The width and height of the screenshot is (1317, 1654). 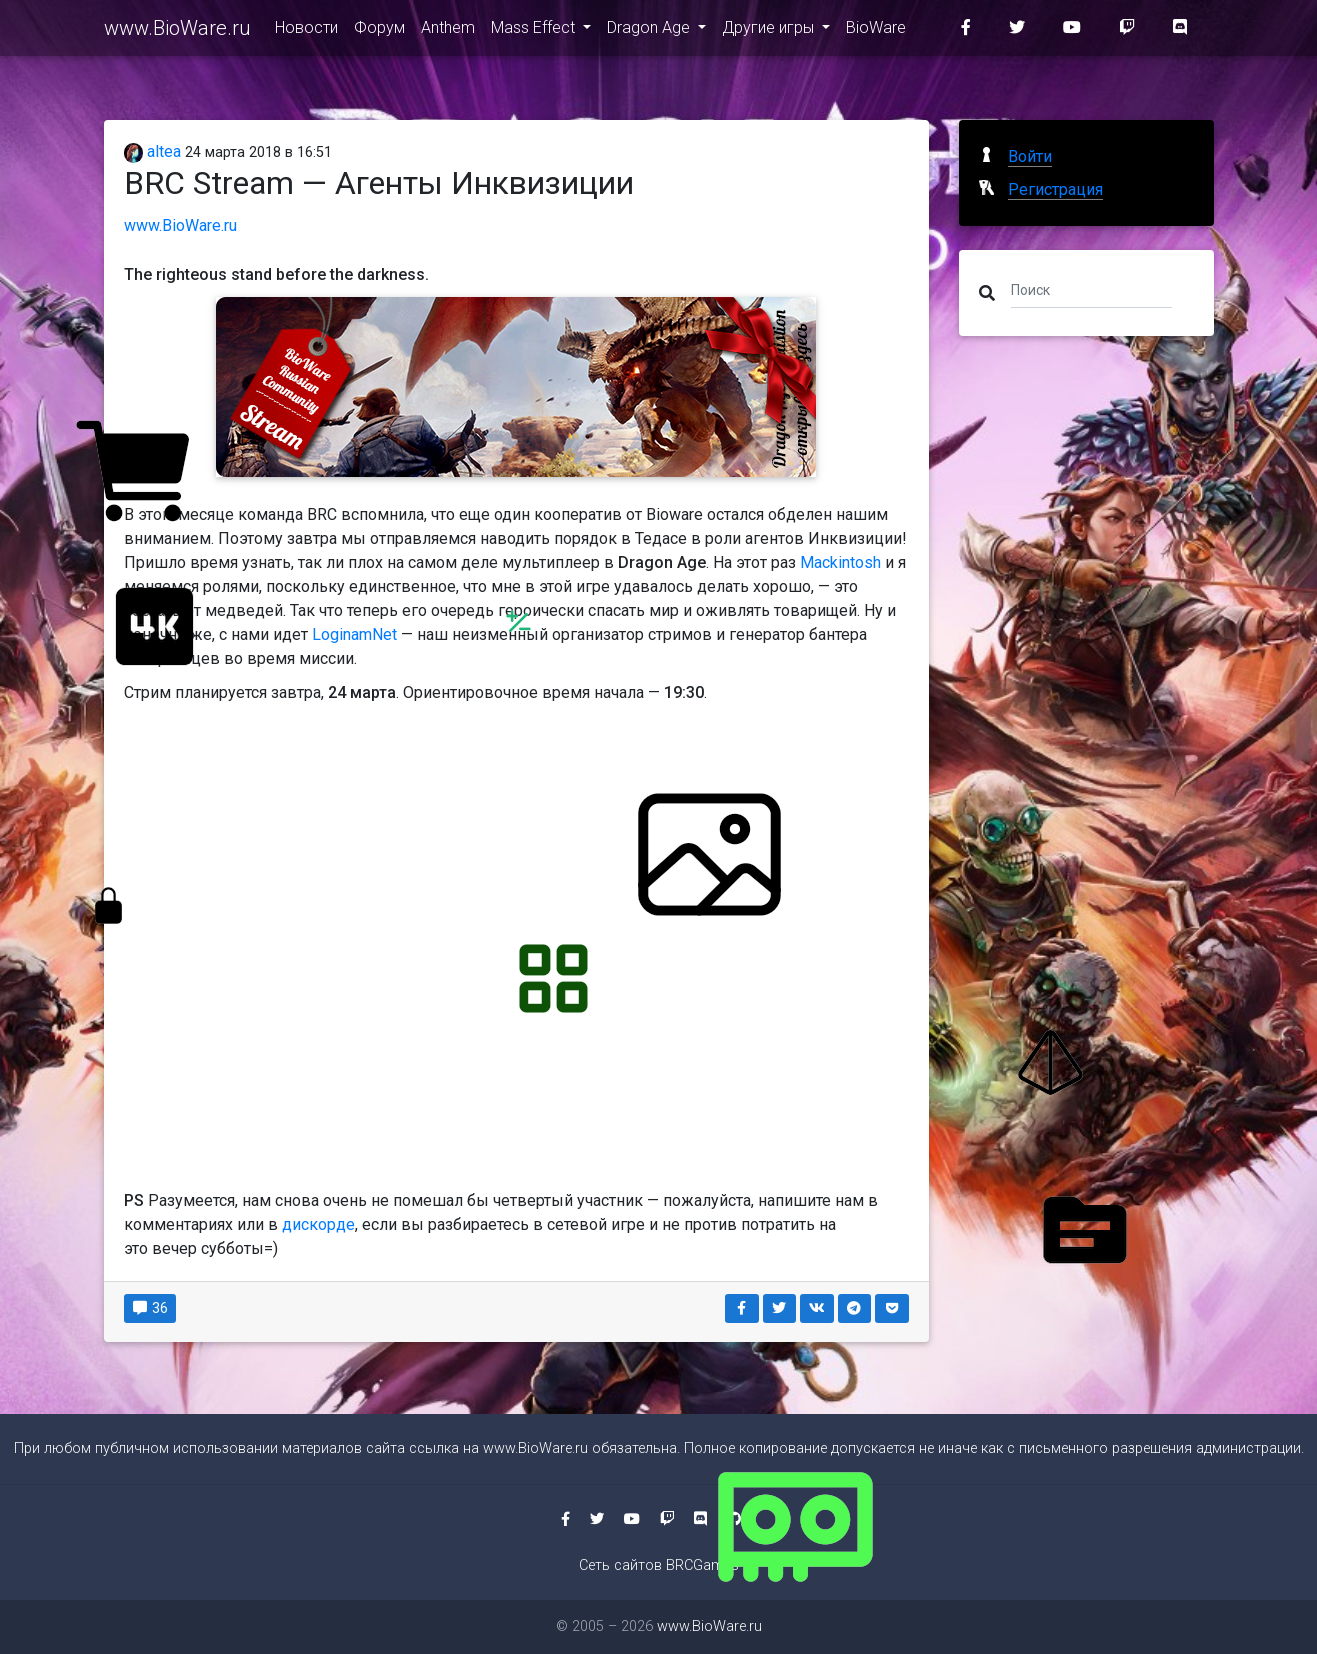 What do you see at coordinates (553, 978) in the screenshot?
I see `open app grid or launcher` at bounding box center [553, 978].